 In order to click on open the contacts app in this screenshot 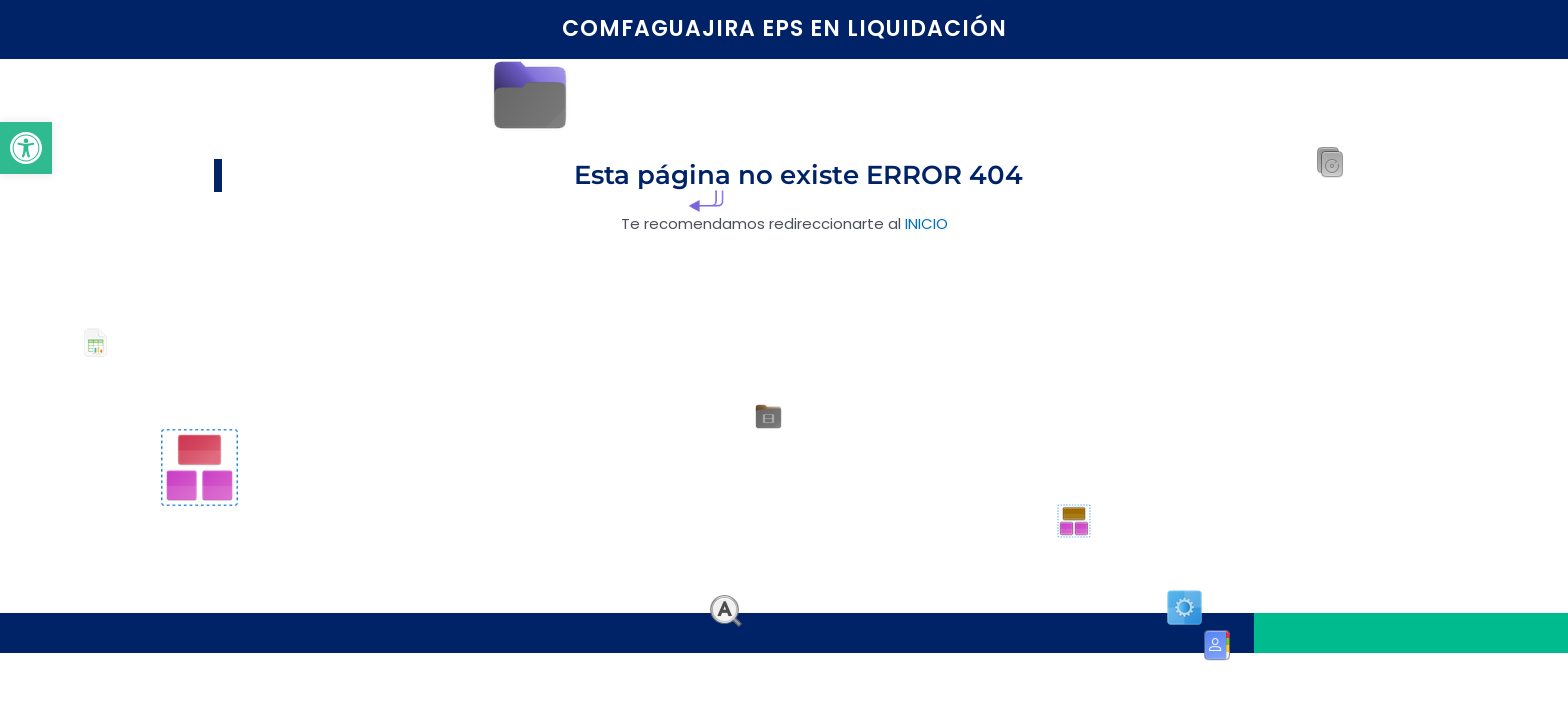, I will do `click(1217, 645)`.